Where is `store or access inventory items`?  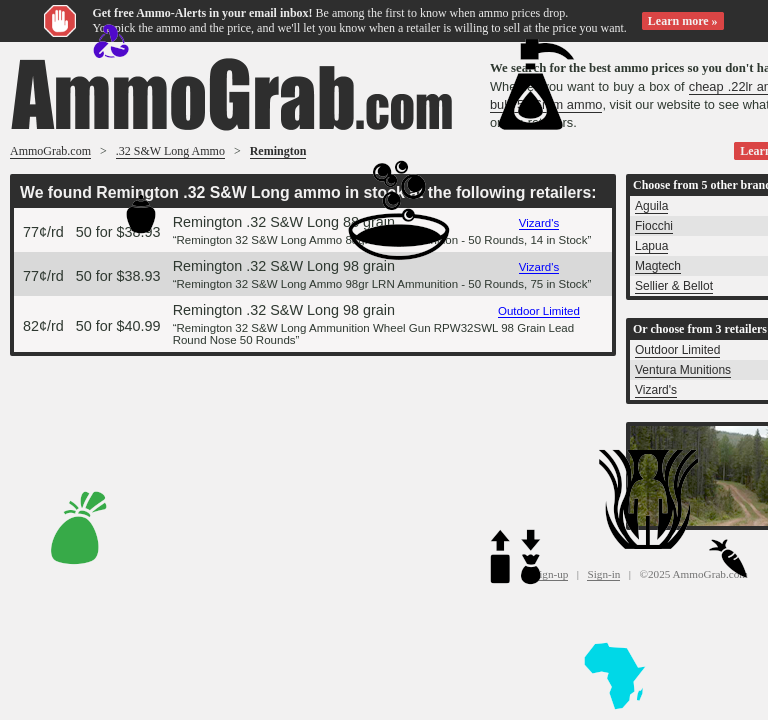
store or access inventory items is located at coordinates (141, 214).